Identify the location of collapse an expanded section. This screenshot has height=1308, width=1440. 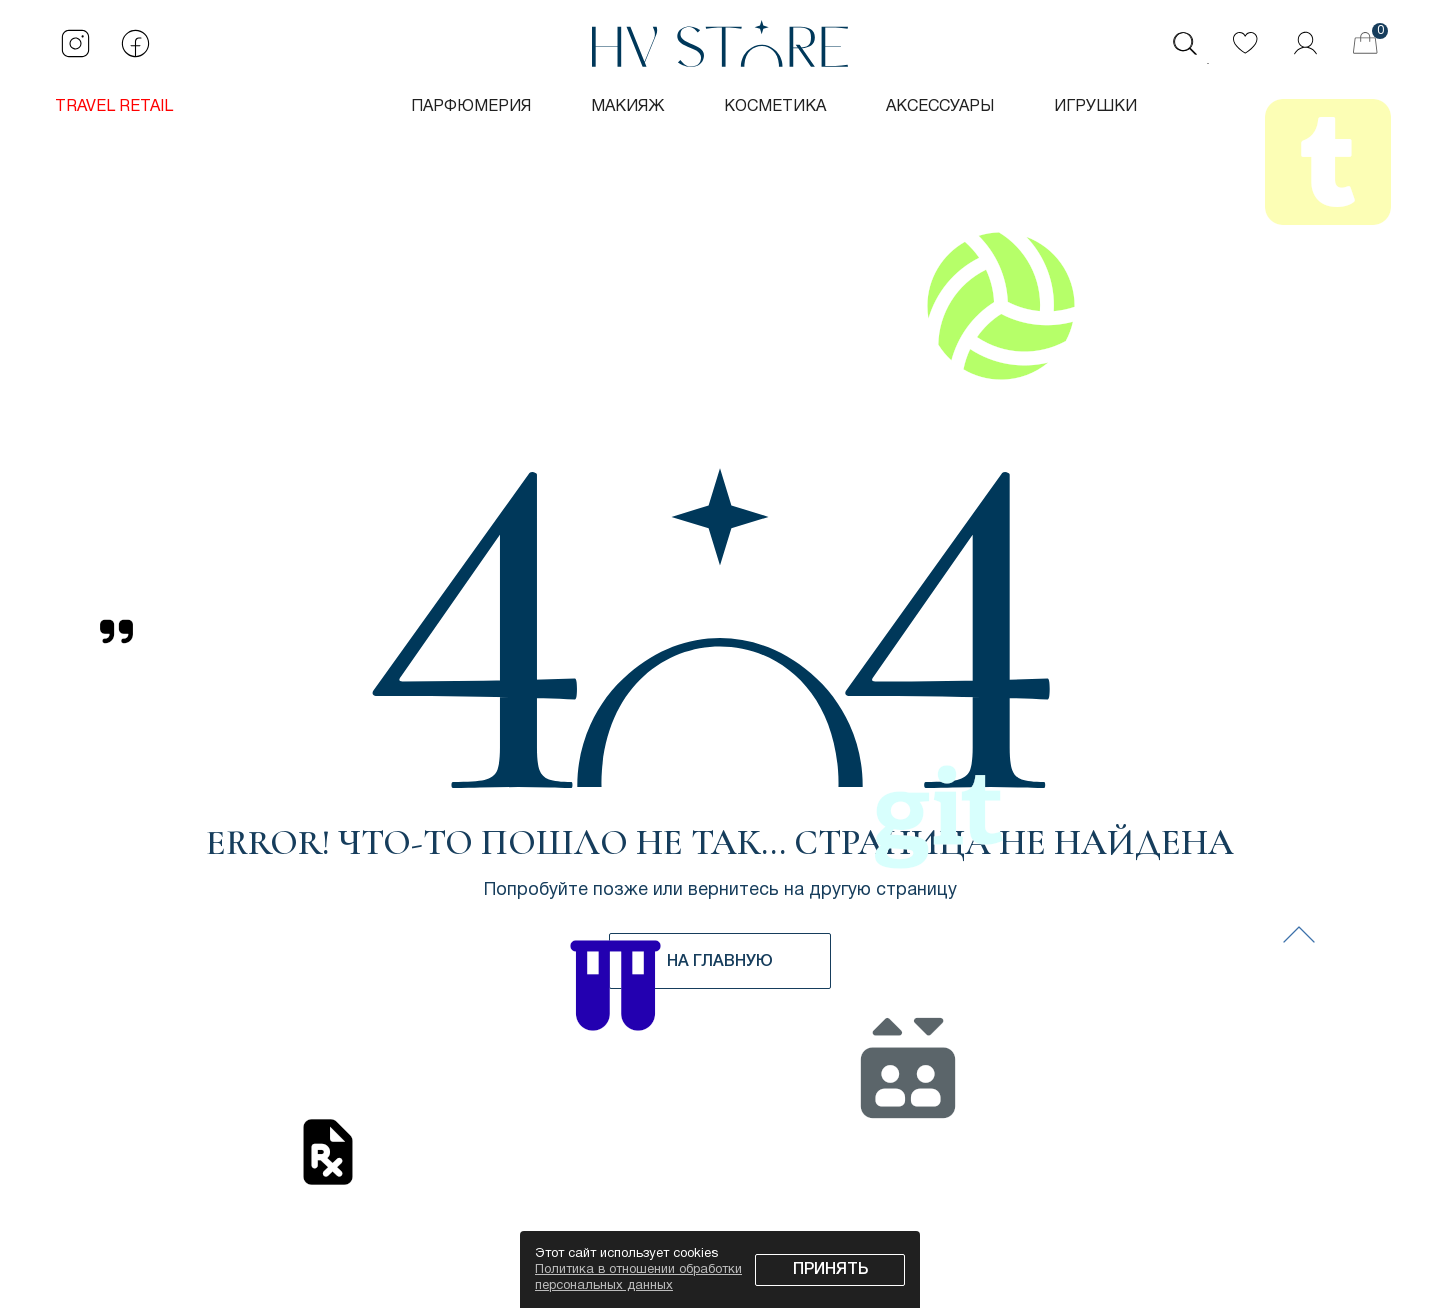
(1299, 936).